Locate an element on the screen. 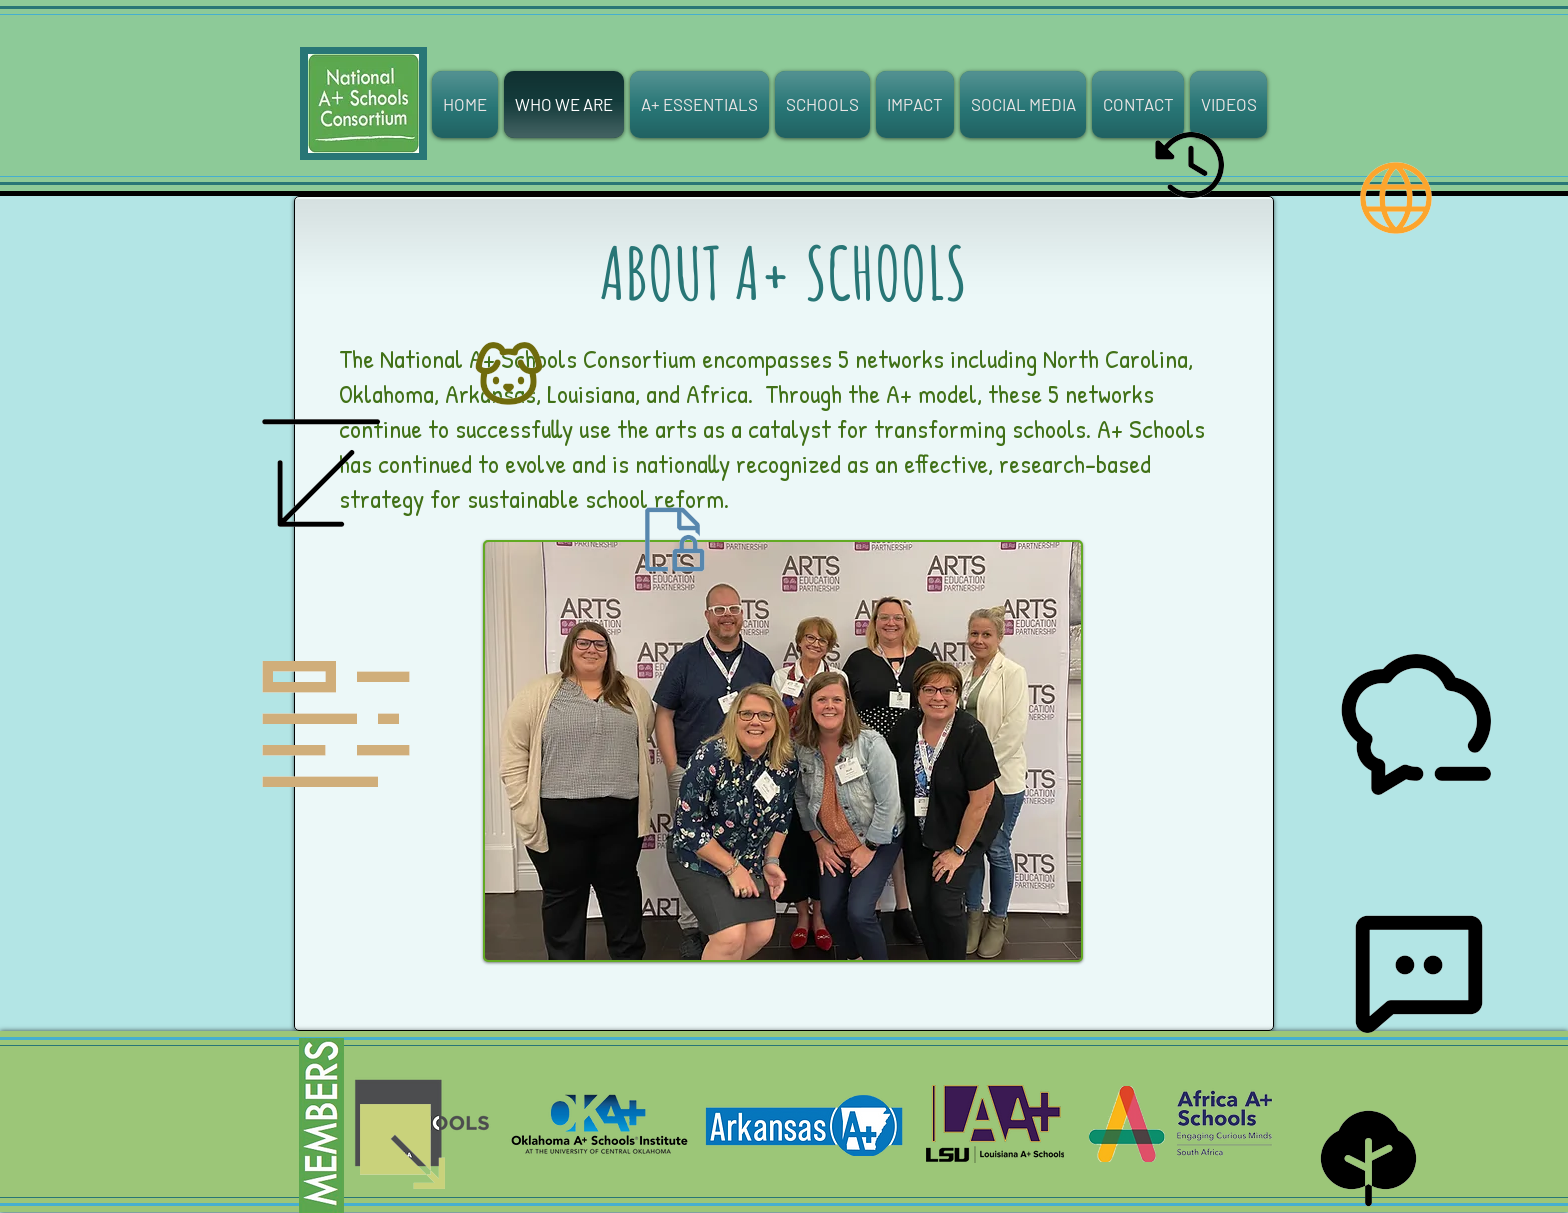  access pet-related features or settings is located at coordinates (508, 373).